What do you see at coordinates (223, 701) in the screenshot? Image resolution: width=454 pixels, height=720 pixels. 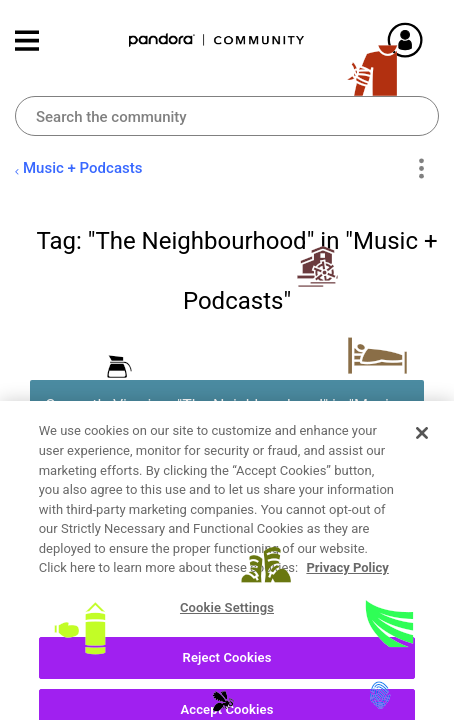 I see `indicates bee-related content or honey products` at bounding box center [223, 701].